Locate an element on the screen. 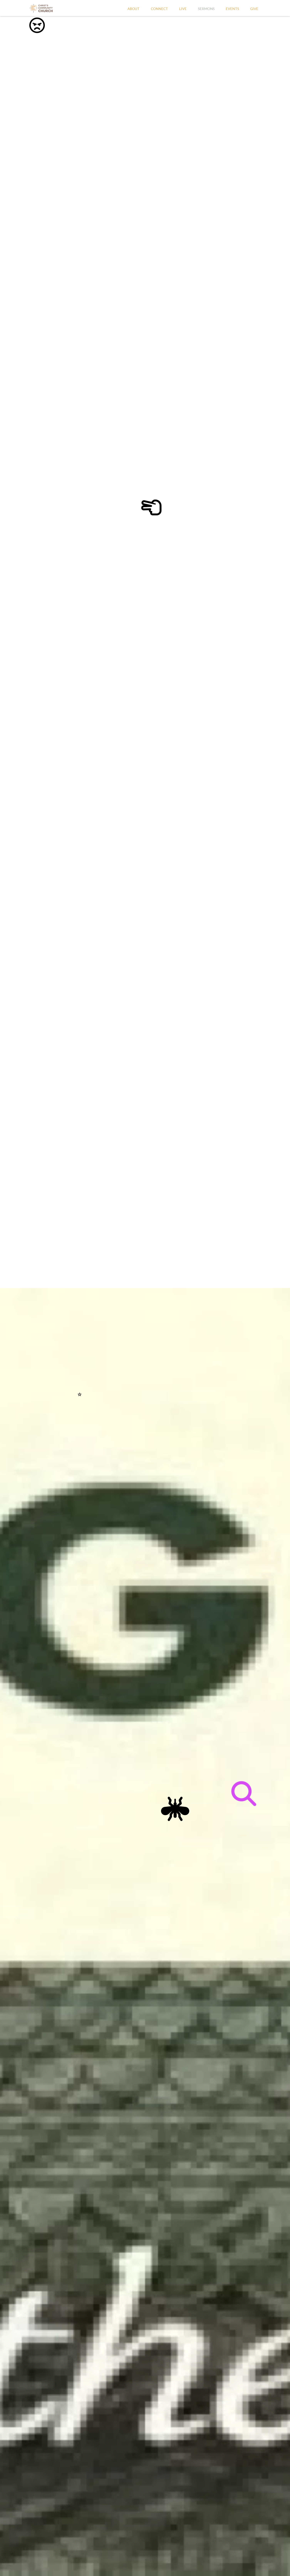 The height and width of the screenshot is (2576, 290). react to a message with anger is located at coordinates (37, 25).